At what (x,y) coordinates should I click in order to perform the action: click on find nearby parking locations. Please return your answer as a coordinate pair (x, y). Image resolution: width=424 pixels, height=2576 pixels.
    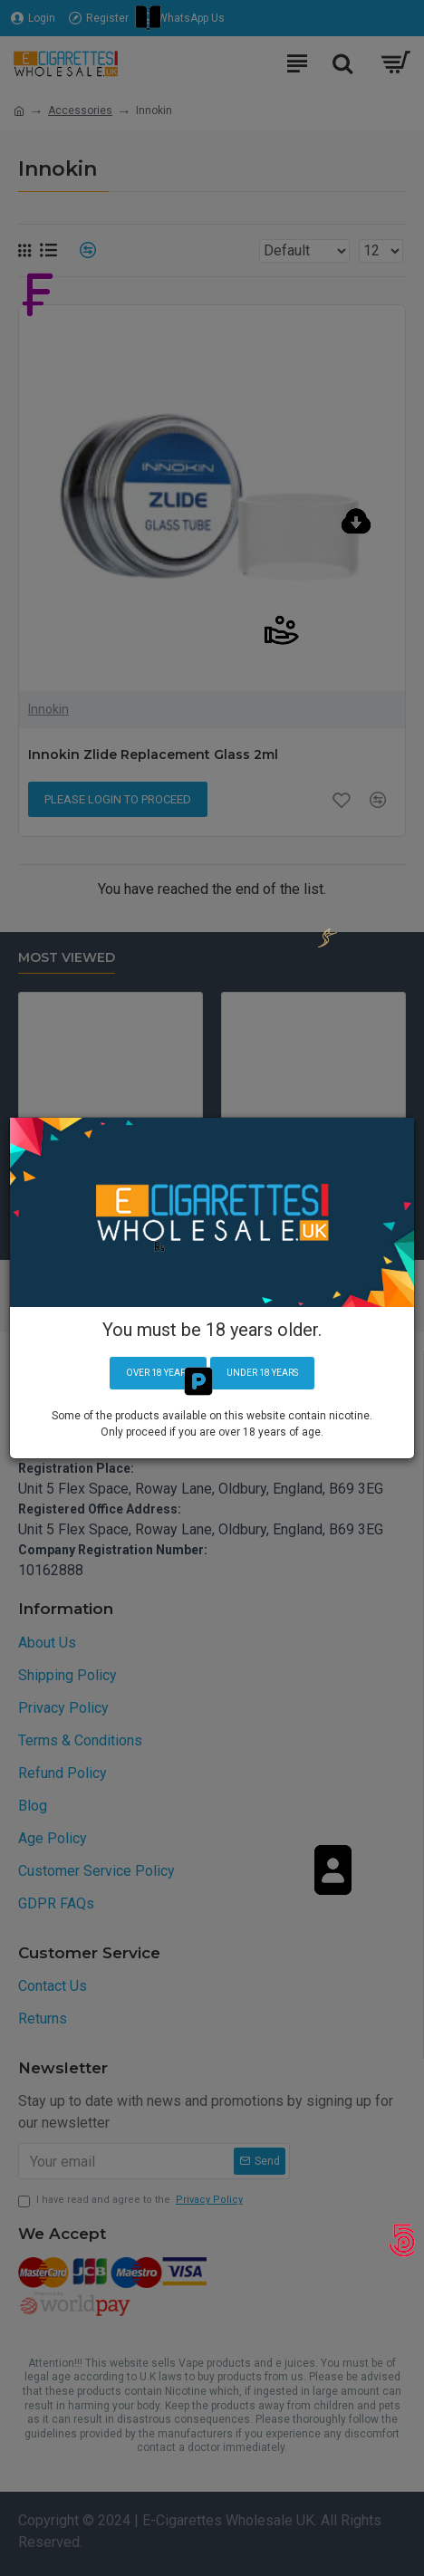
    Looking at the image, I should click on (198, 1381).